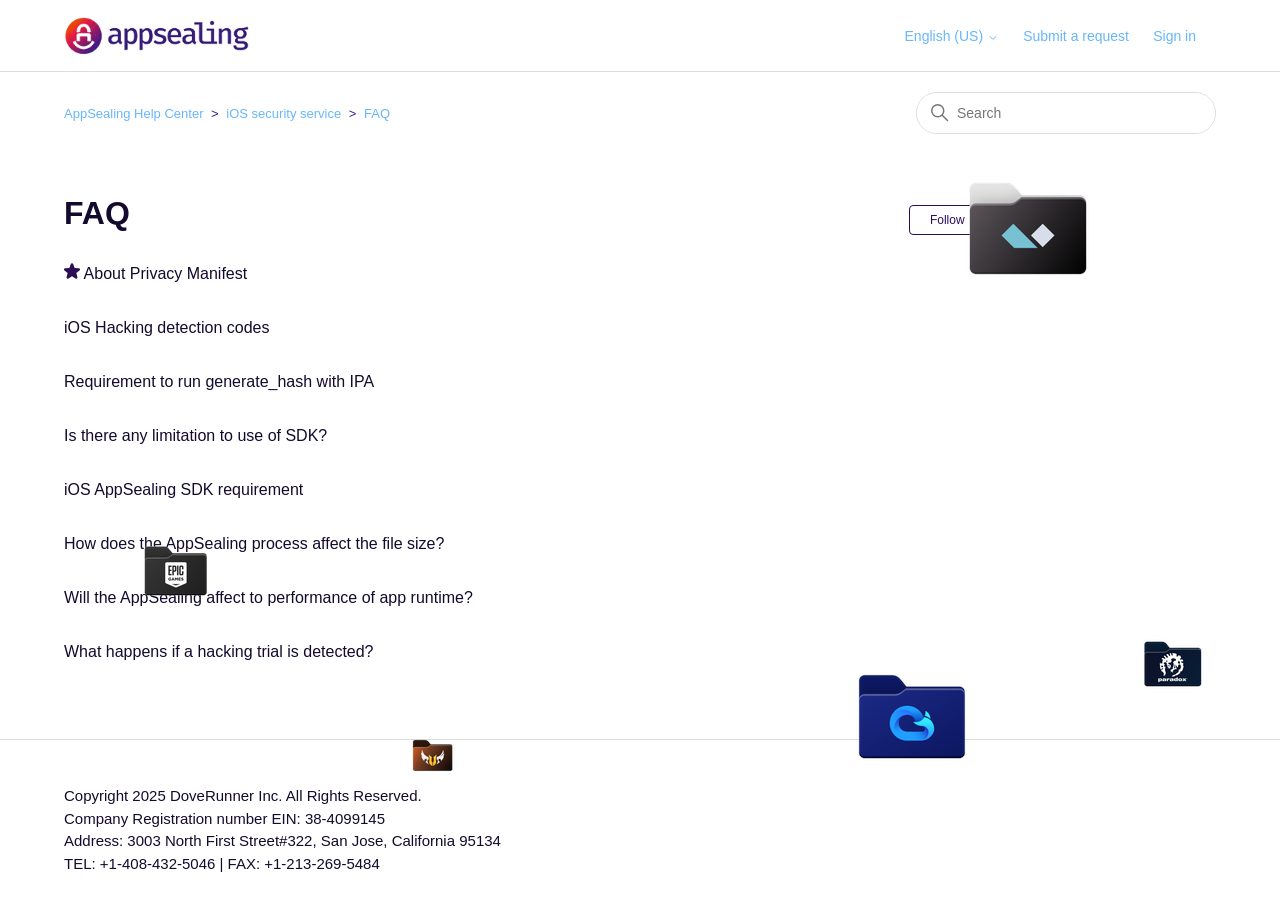 The height and width of the screenshot is (920, 1280). I want to click on open asus tuf gaming files folder, so click(432, 756).